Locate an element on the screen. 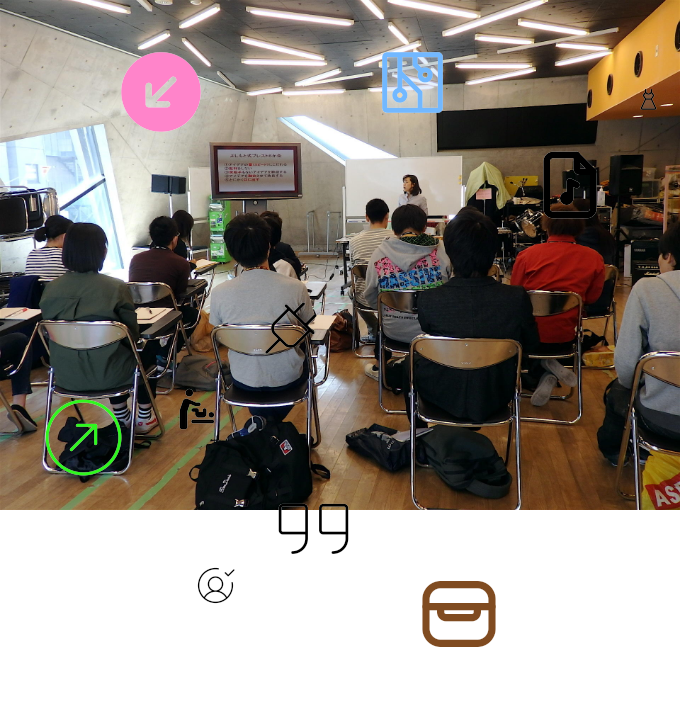 This screenshot has width=680, height=720. indicates baby changing station nearby is located at coordinates (197, 410).